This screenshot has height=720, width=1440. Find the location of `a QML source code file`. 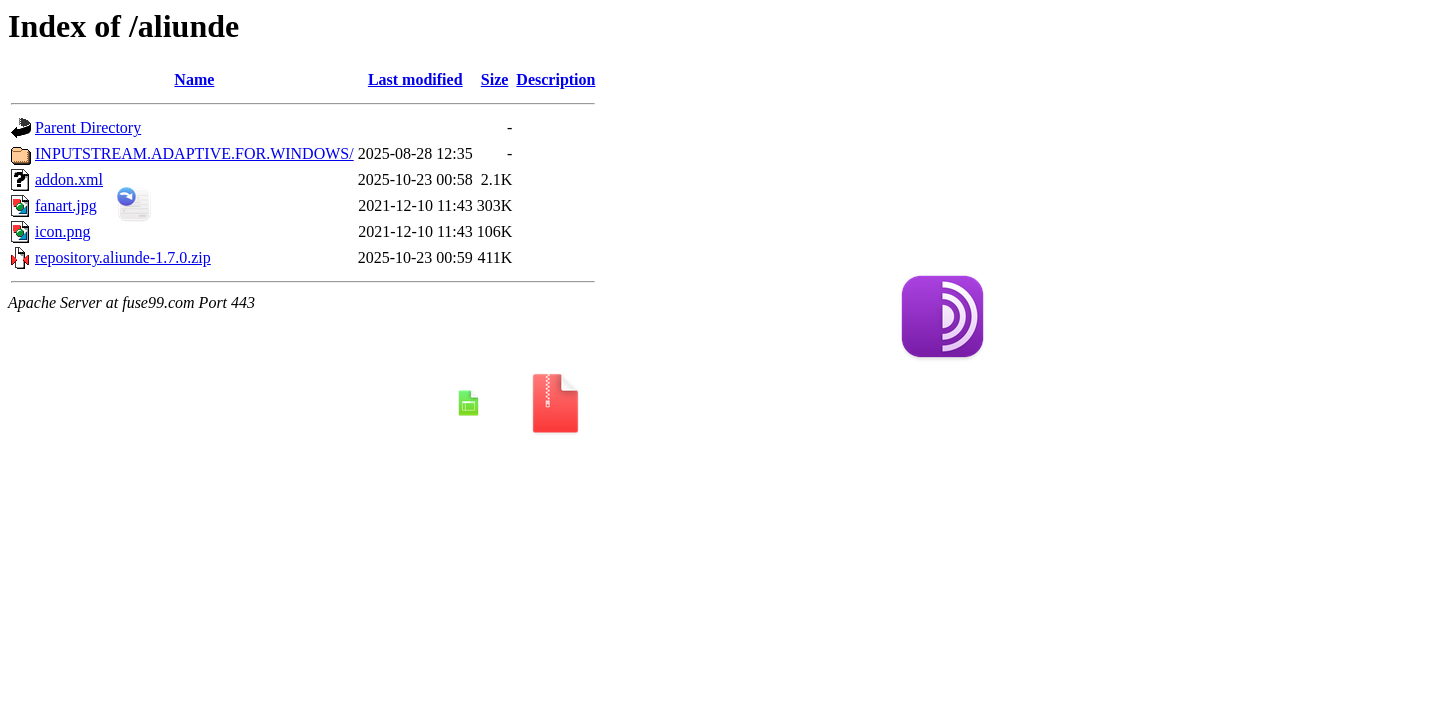

a QML source code file is located at coordinates (468, 403).